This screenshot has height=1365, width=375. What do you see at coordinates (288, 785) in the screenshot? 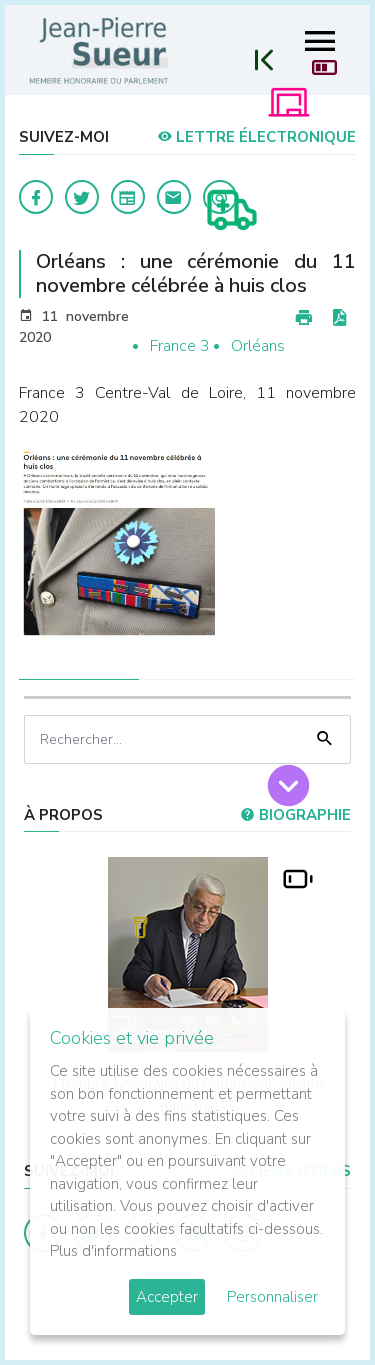
I see `expand dropdown menu or section` at bounding box center [288, 785].